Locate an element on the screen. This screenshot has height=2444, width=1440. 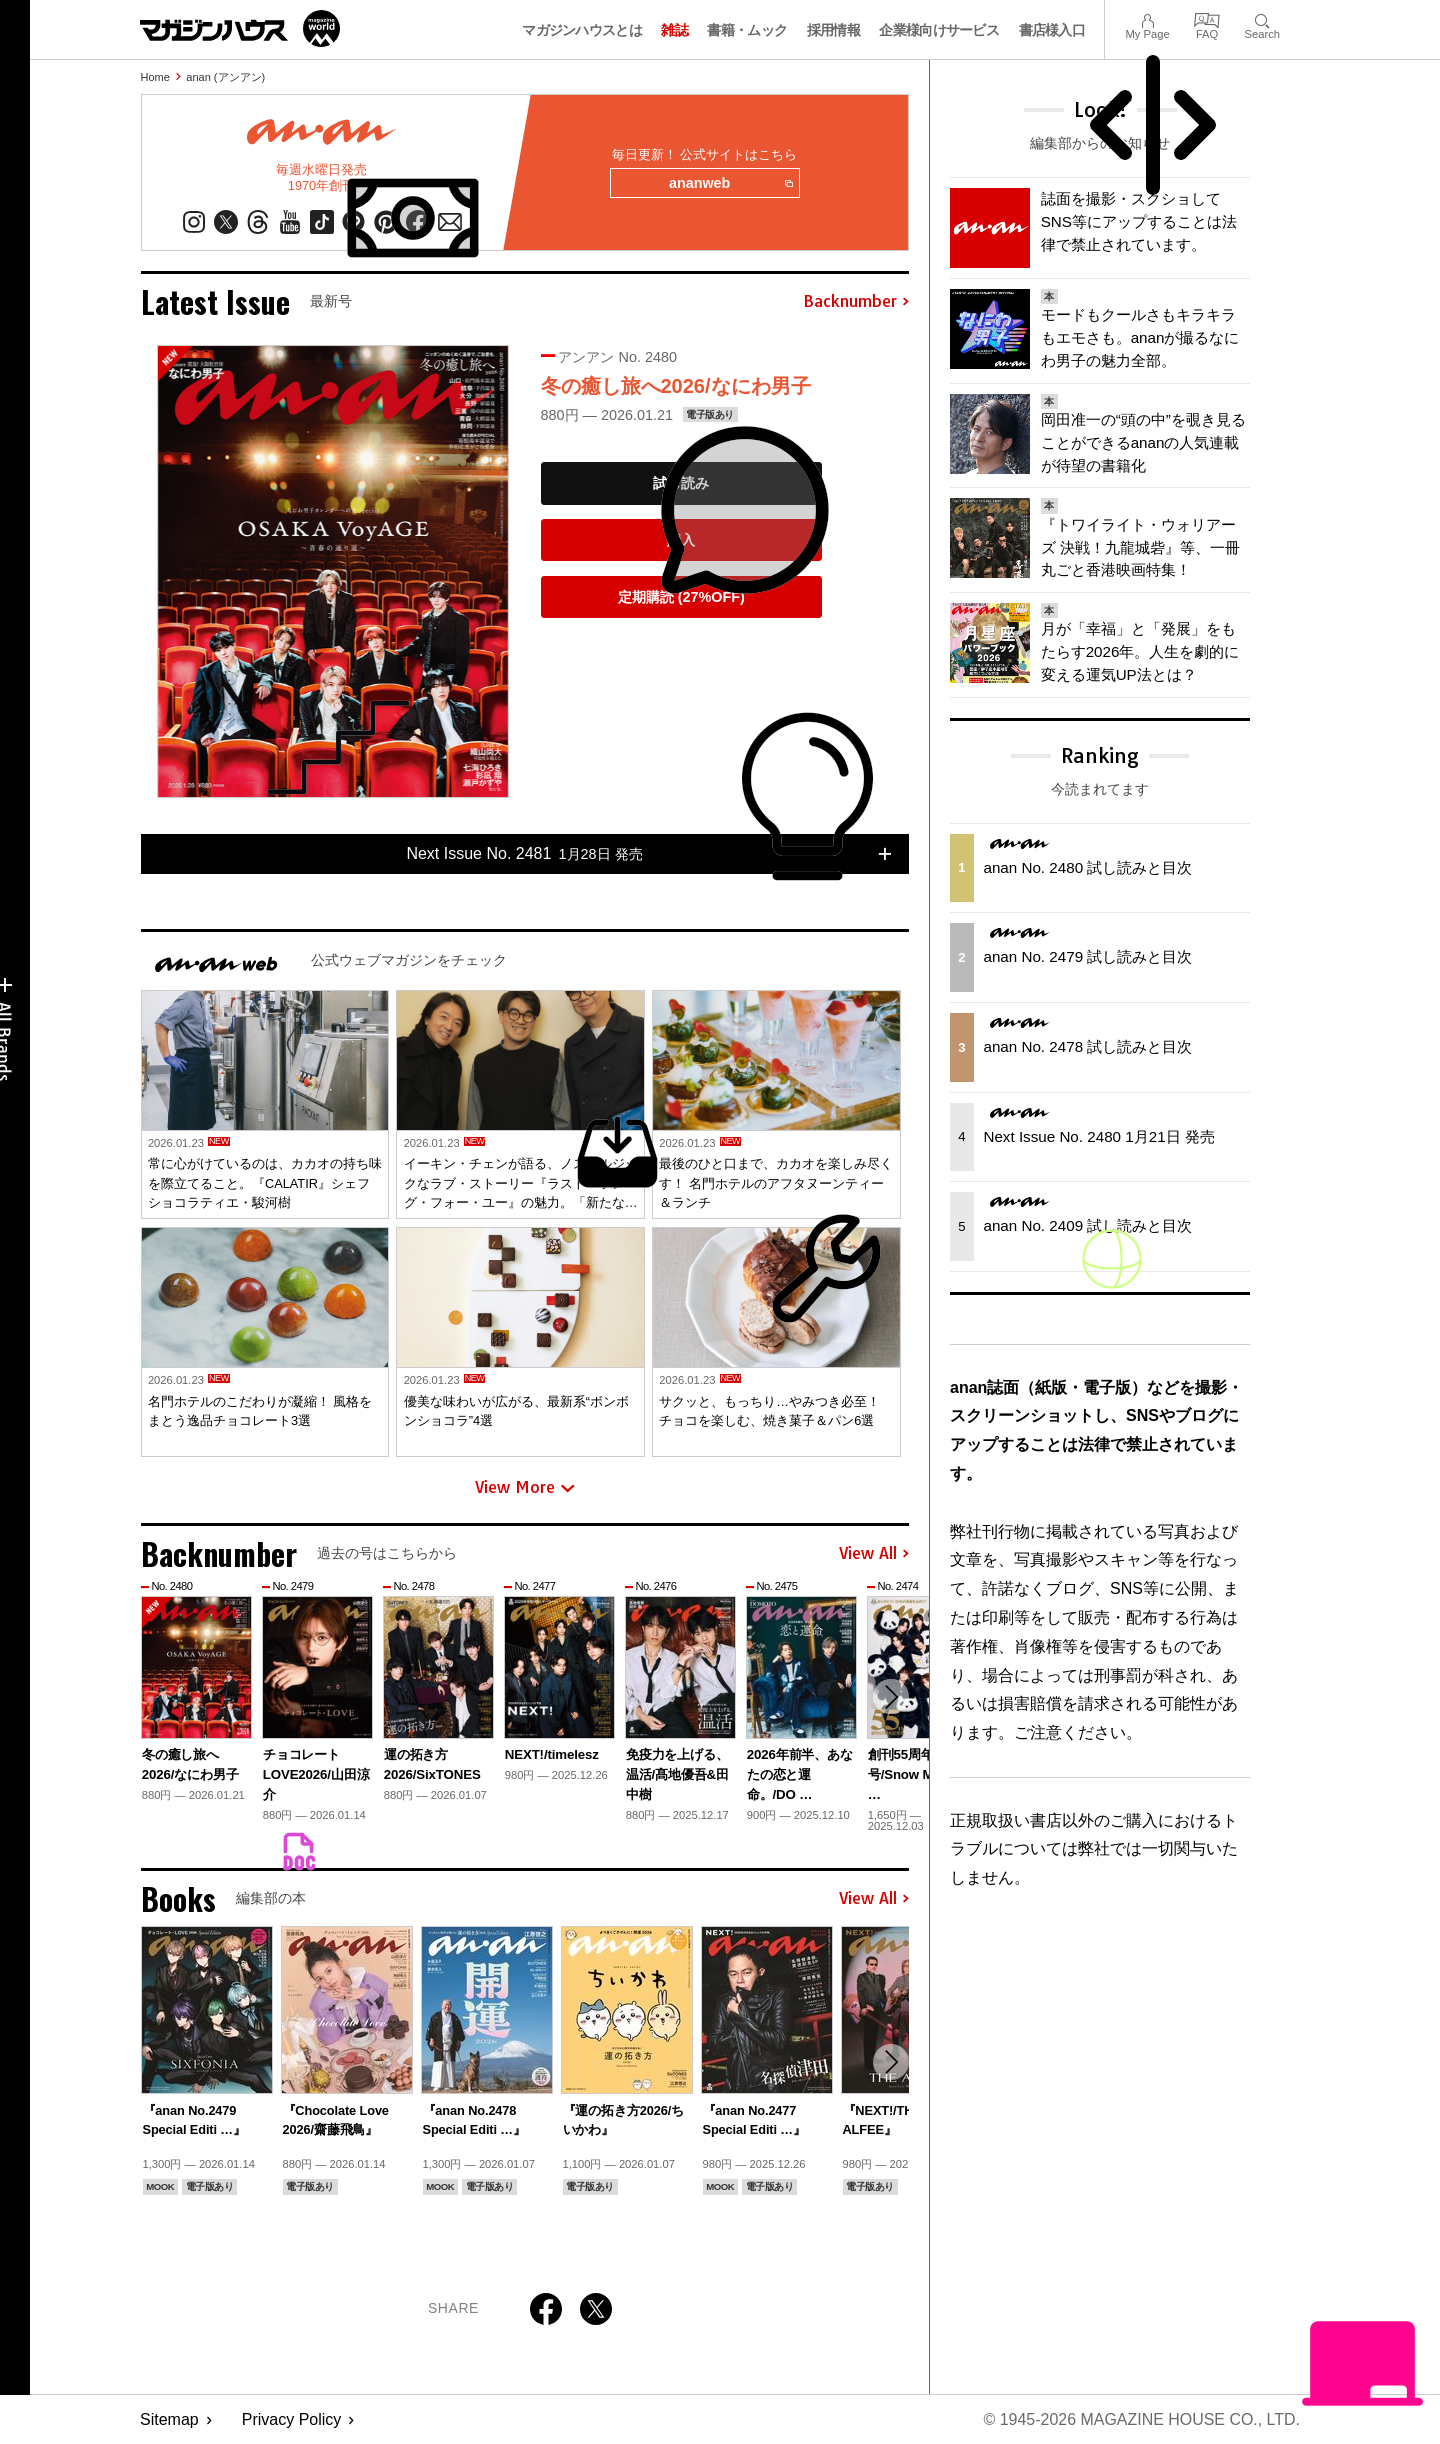
view tips or helpful suggestions is located at coordinates (807, 796).